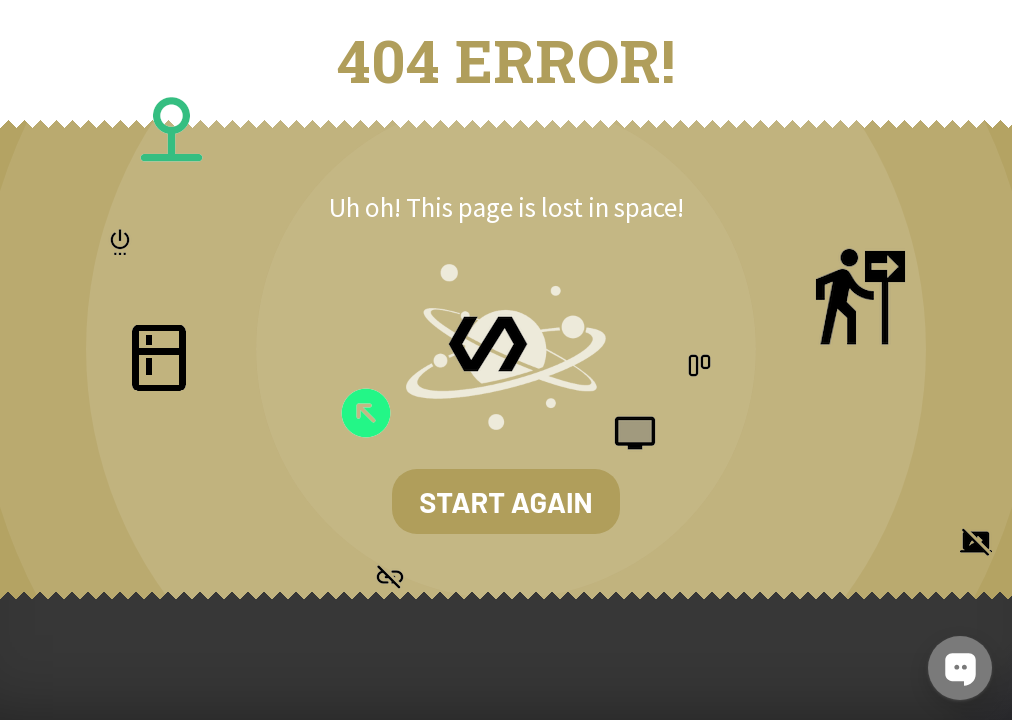 The image size is (1012, 720). Describe the element at coordinates (976, 542) in the screenshot. I see `stop sharing your screen` at that location.